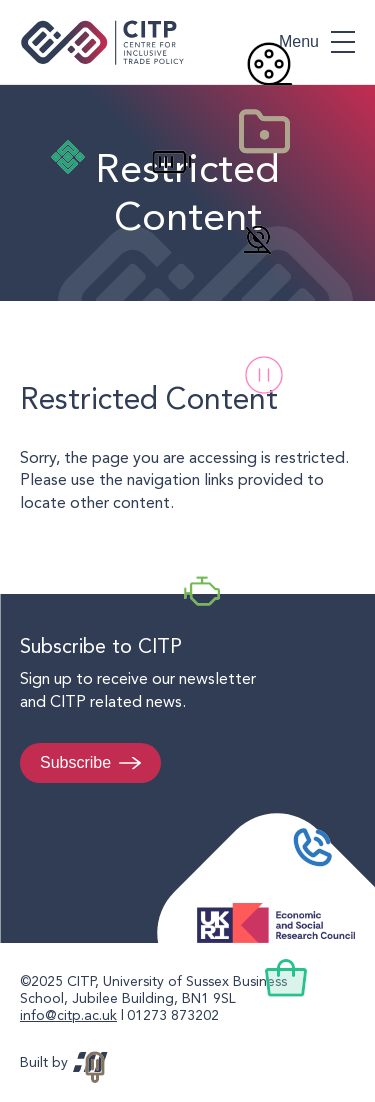 This screenshot has height=1102, width=375. I want to click on view engine or vehicle diagnostics, so click(201, 591).